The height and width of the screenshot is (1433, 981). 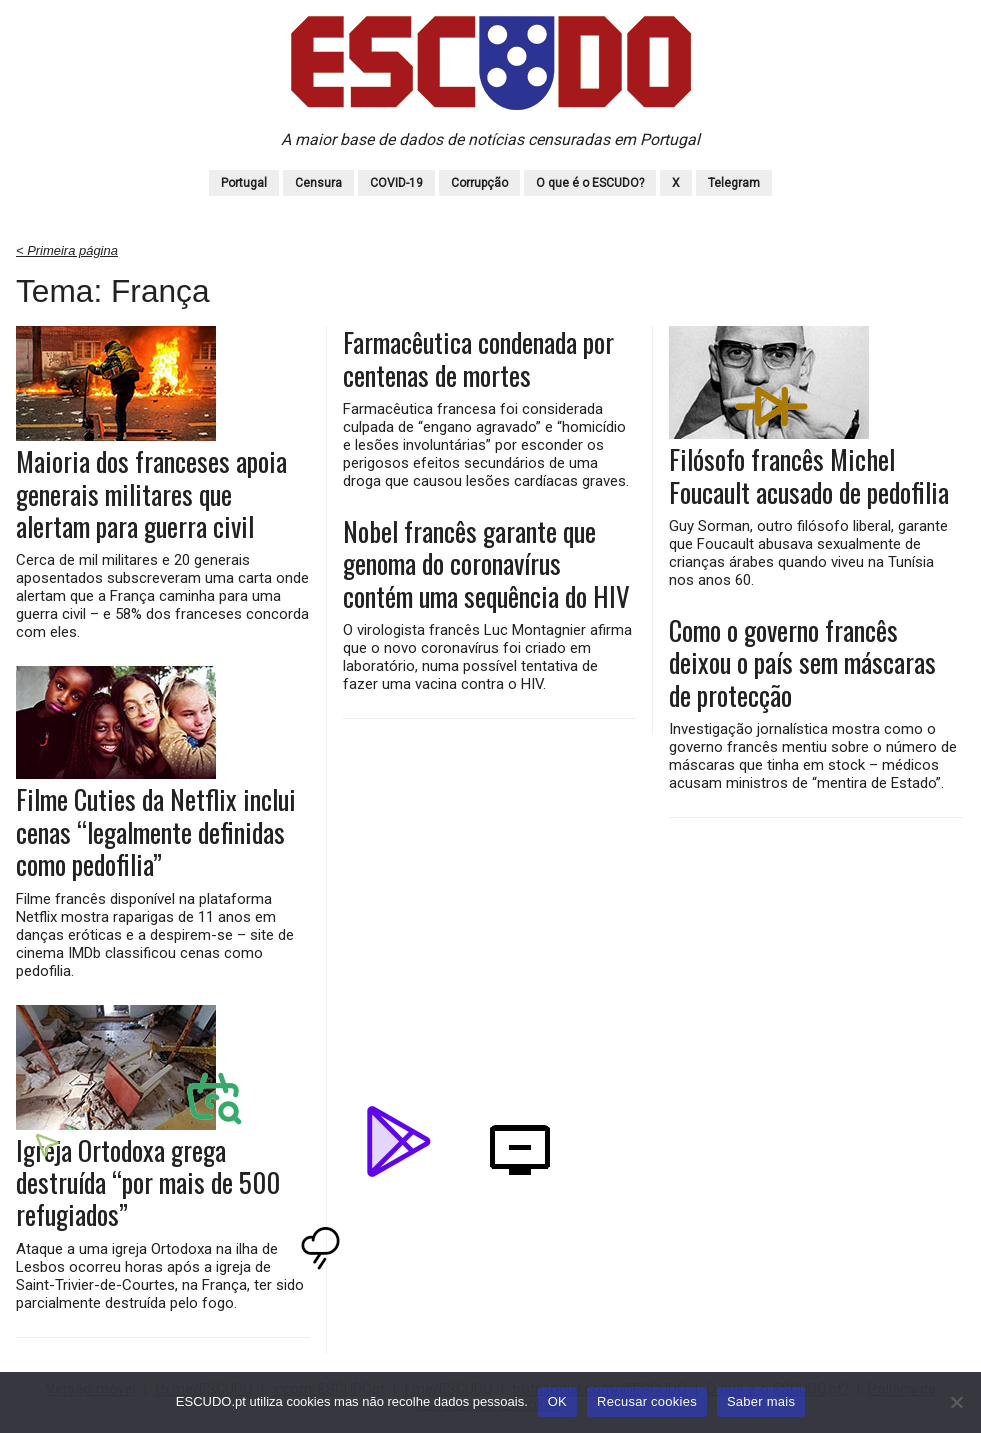 I want to click on view current weather conditions, so click(x=320, y=1247).